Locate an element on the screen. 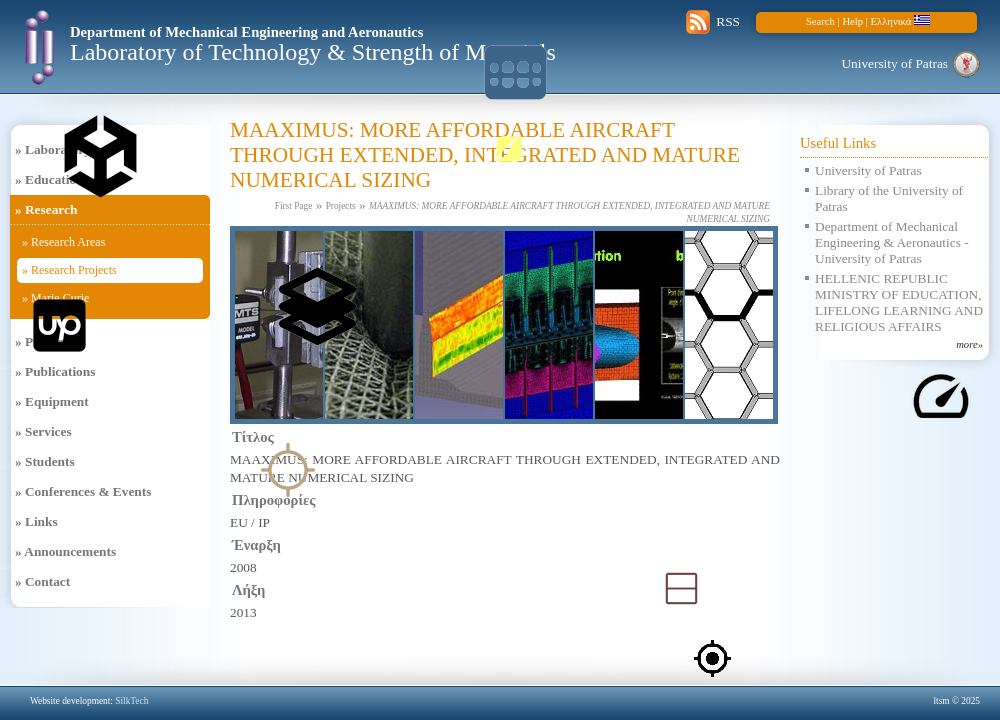 This screenshot has height=720, width=1000. link to upwork freelancer profile is located at coordinates (59, 325).